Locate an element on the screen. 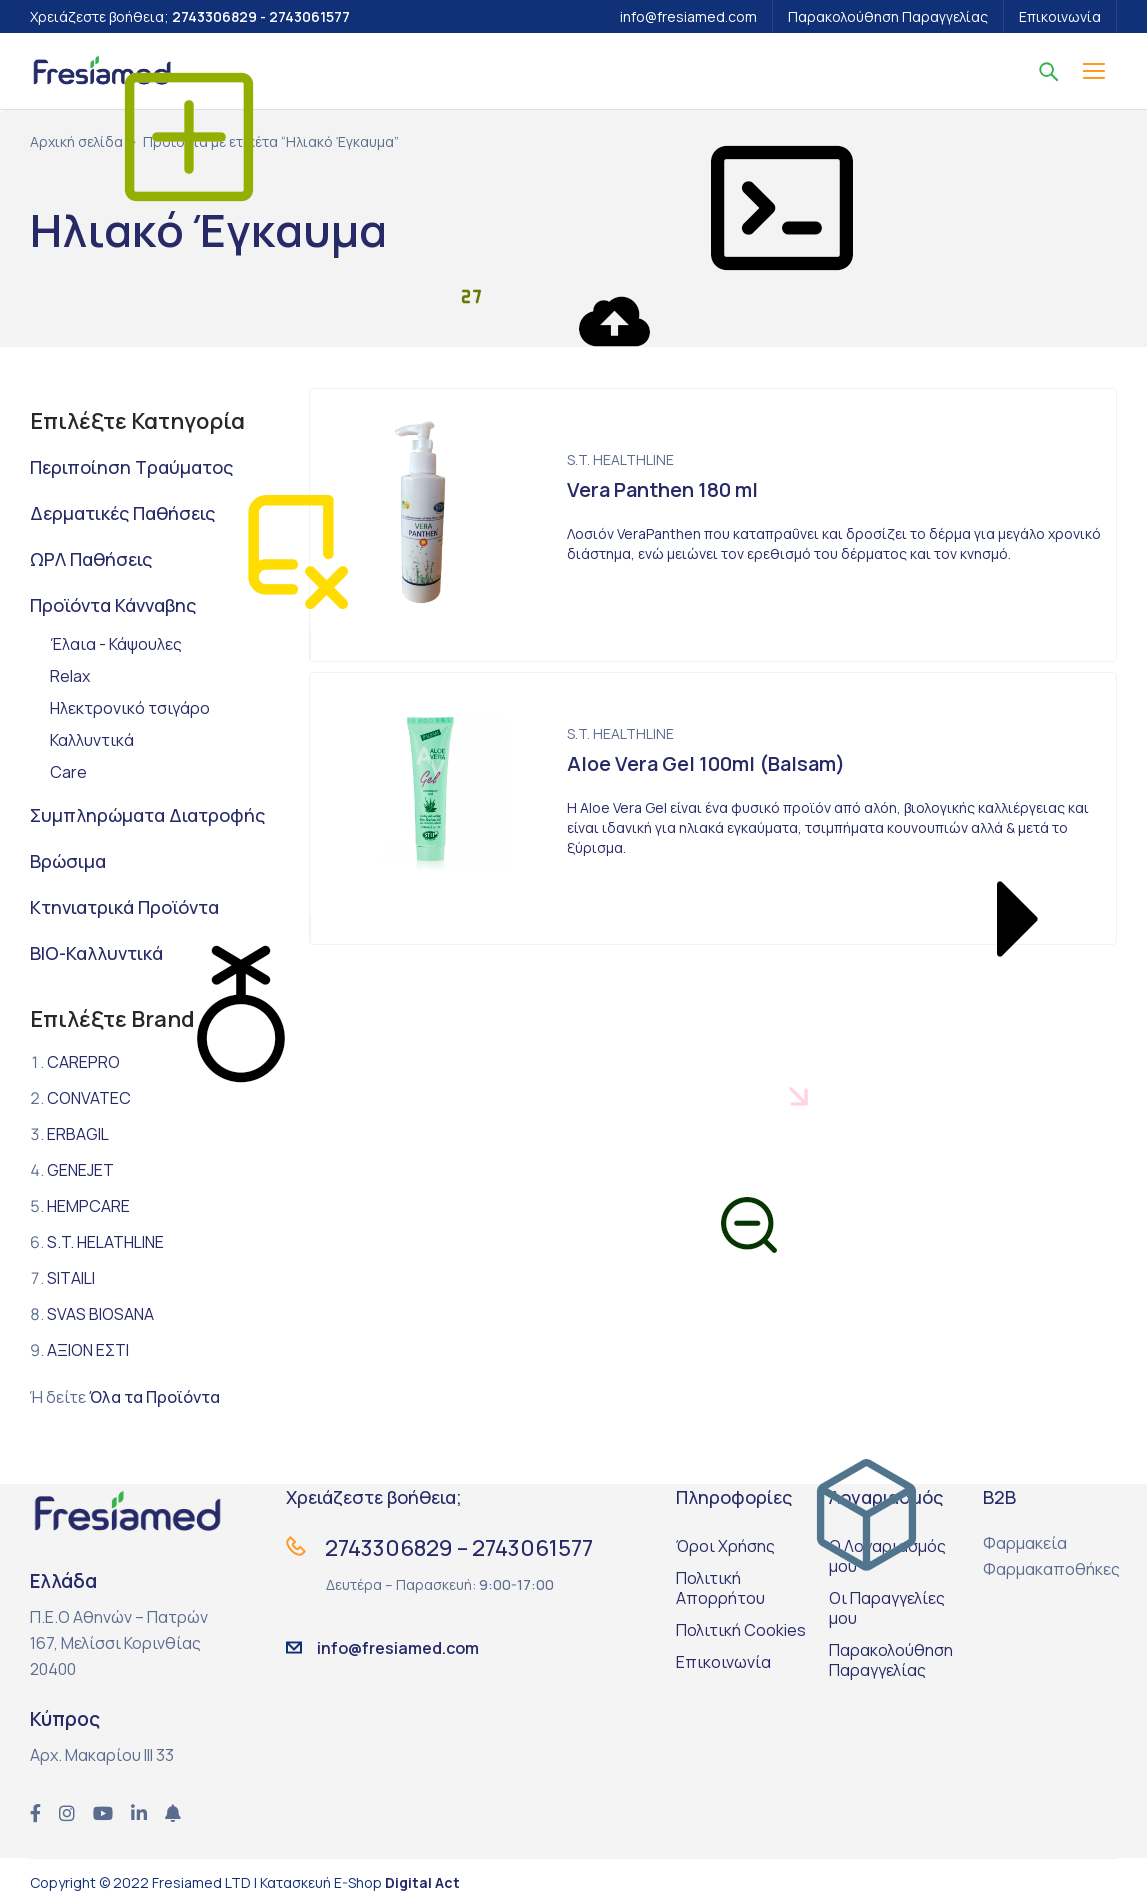 This screenshot has height=1901, width=1147. indicates a deleted repository is located at coordinates (291, 552).